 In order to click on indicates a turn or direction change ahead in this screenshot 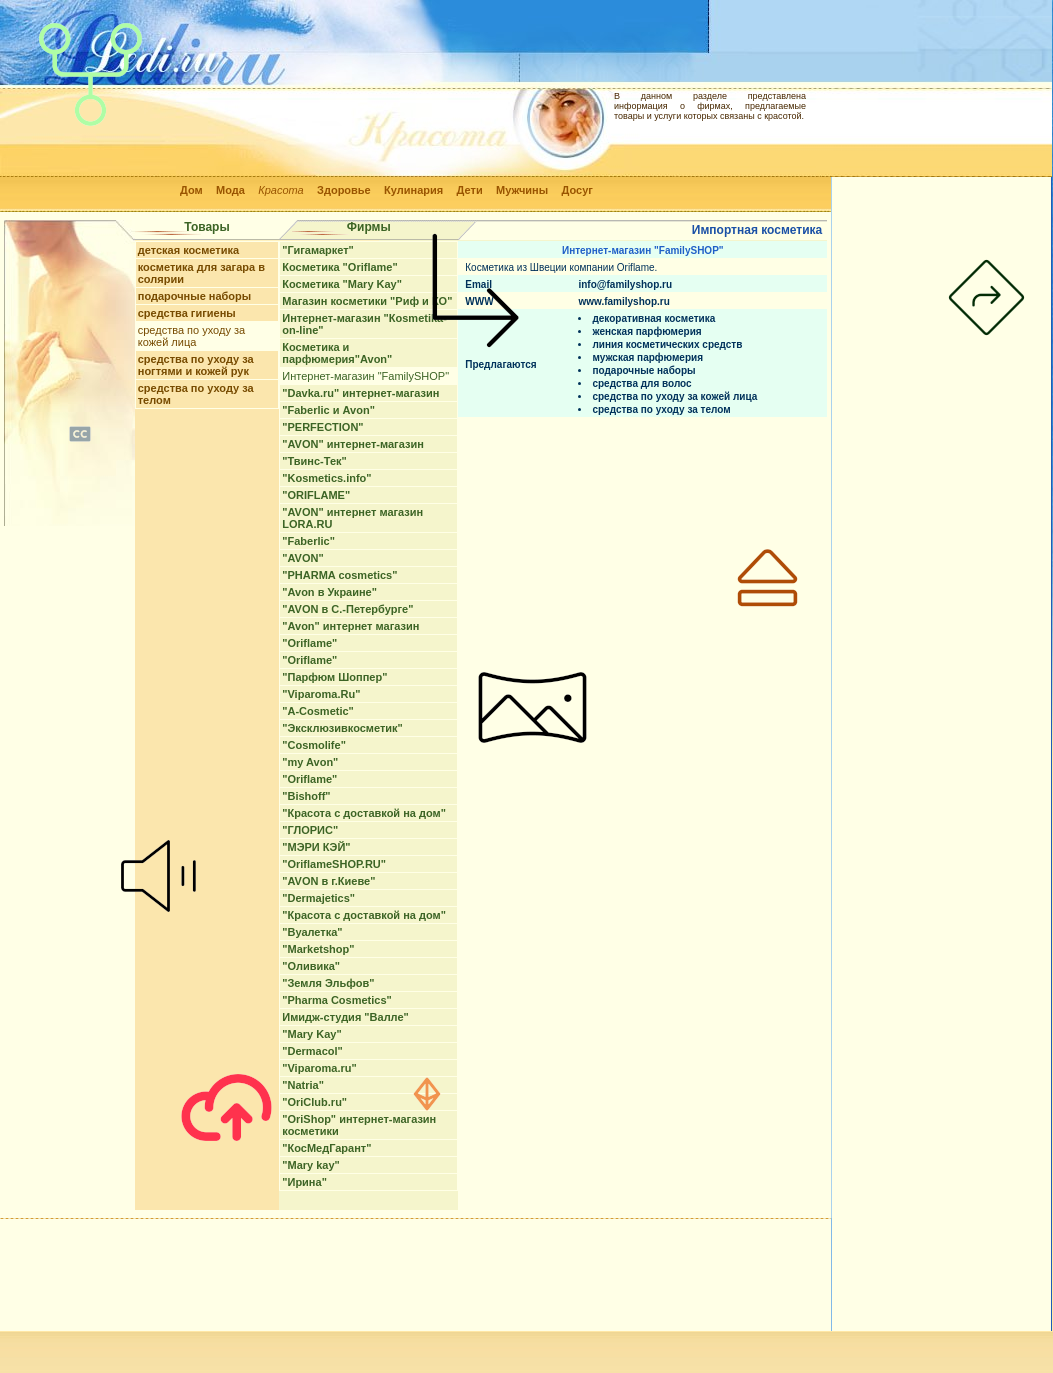, I will do `click(986, 297)`.